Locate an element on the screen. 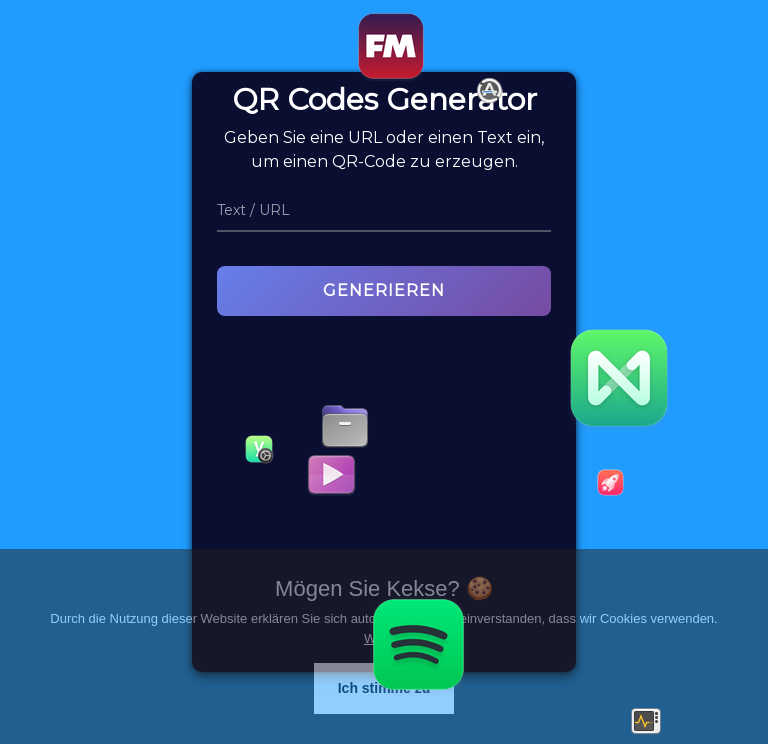 Image resolution: width=768 pixels, height=744 pixels. open celluloid media player is located at coordinates (331, 474).